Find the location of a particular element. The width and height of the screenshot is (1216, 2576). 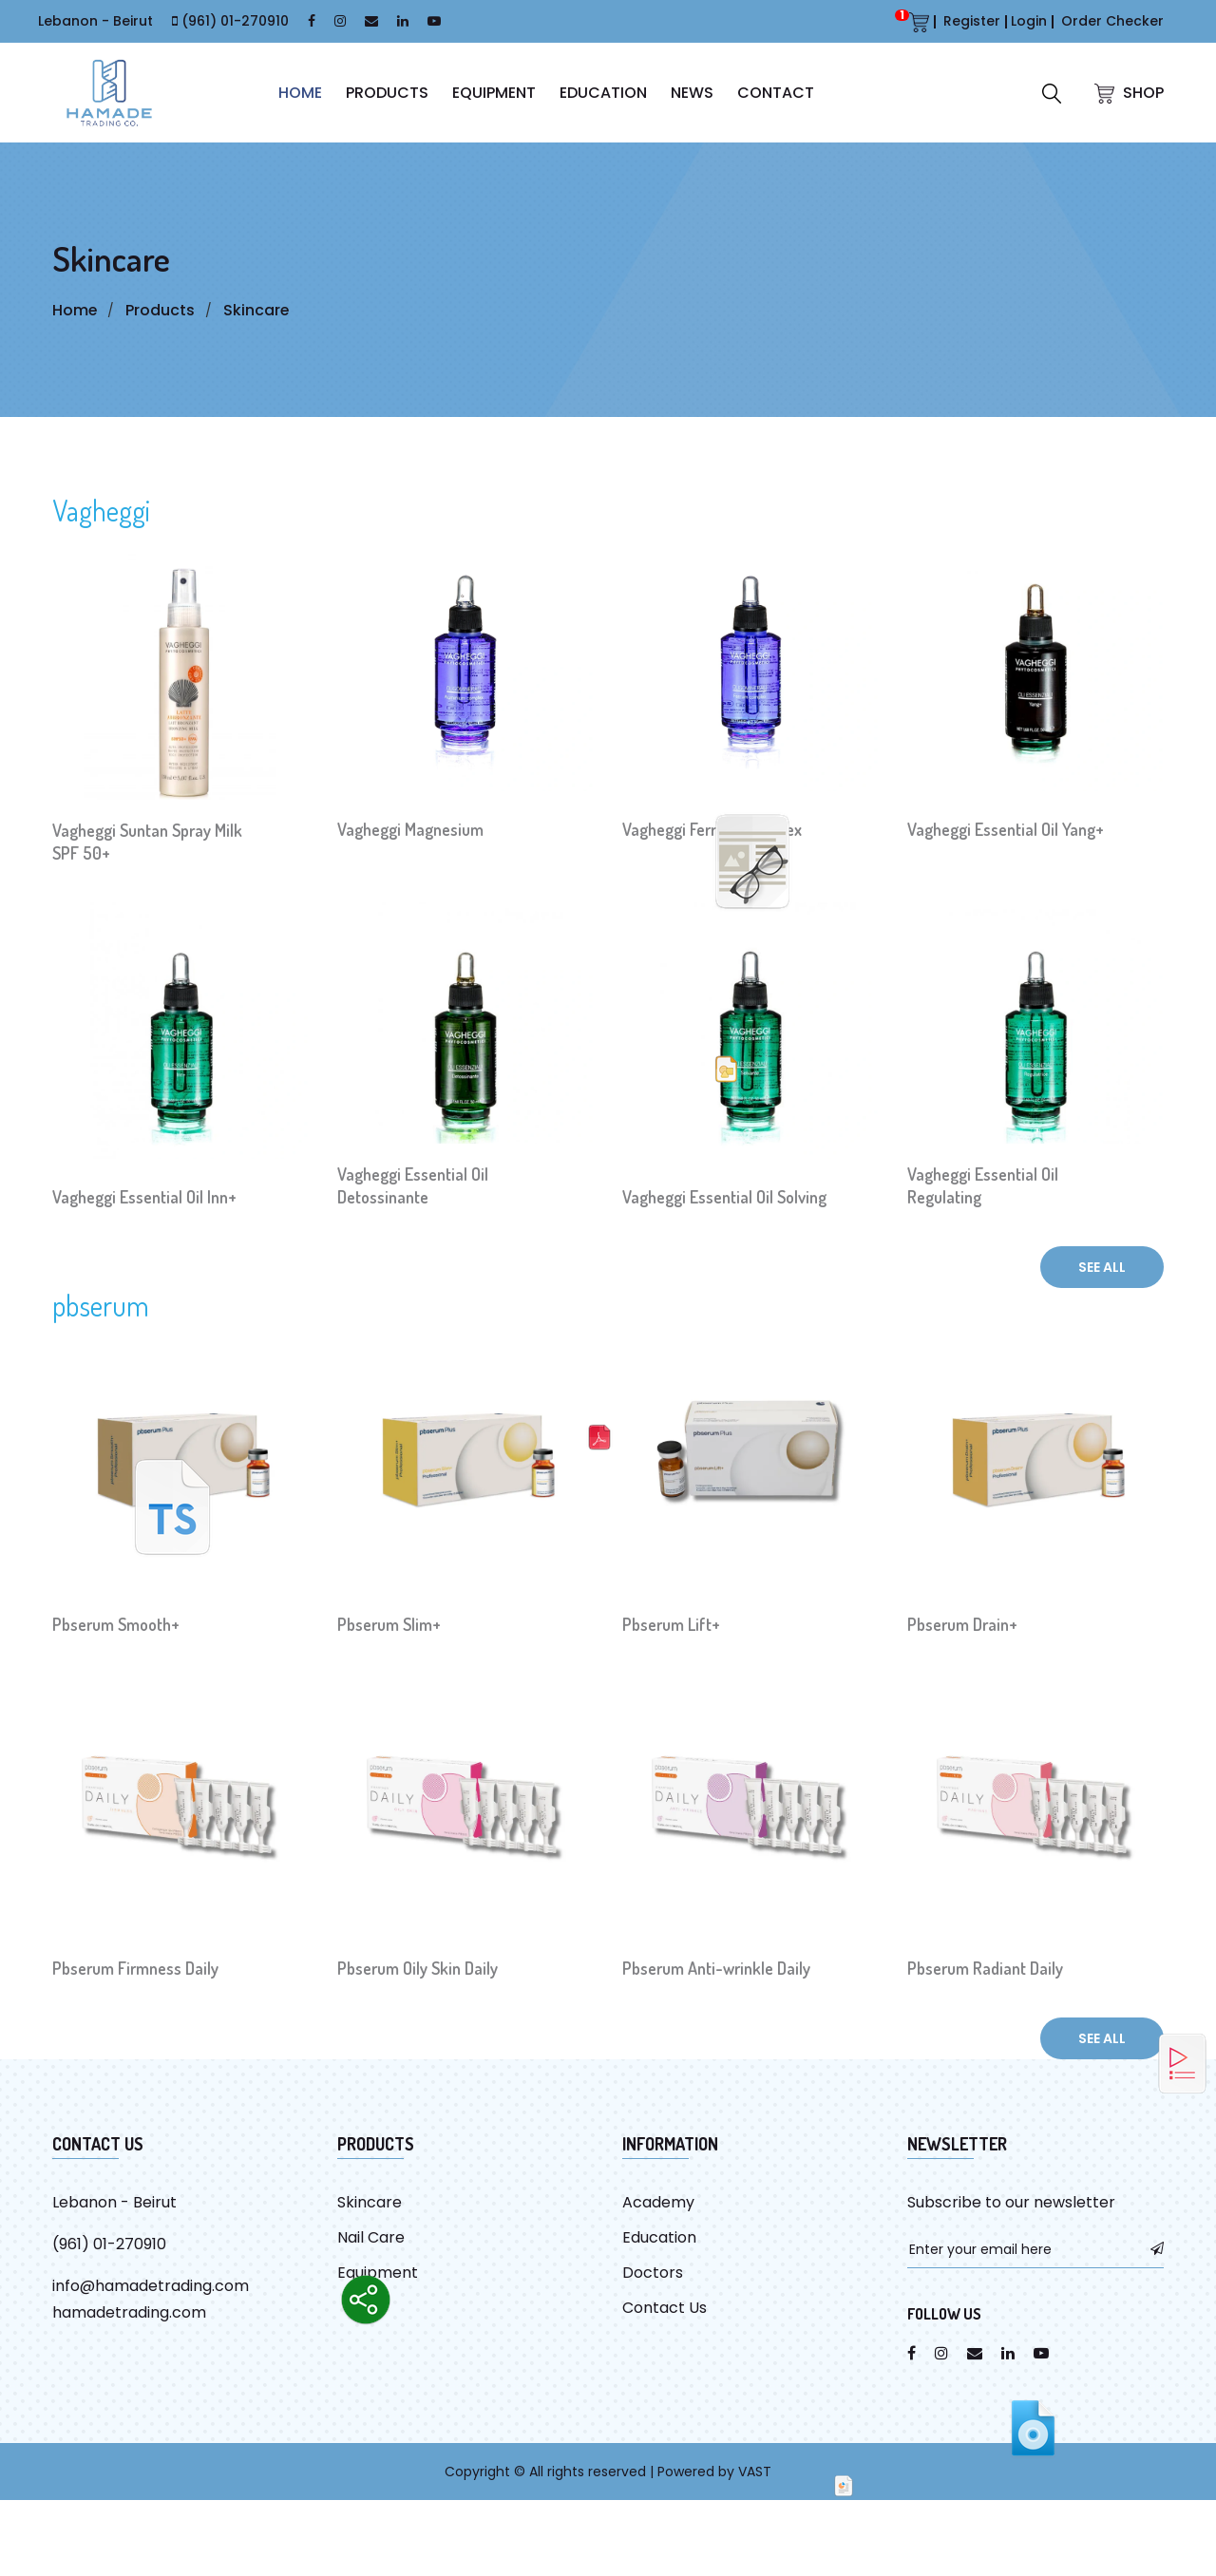

open a presentation file is located at coordinates (844, 2486).